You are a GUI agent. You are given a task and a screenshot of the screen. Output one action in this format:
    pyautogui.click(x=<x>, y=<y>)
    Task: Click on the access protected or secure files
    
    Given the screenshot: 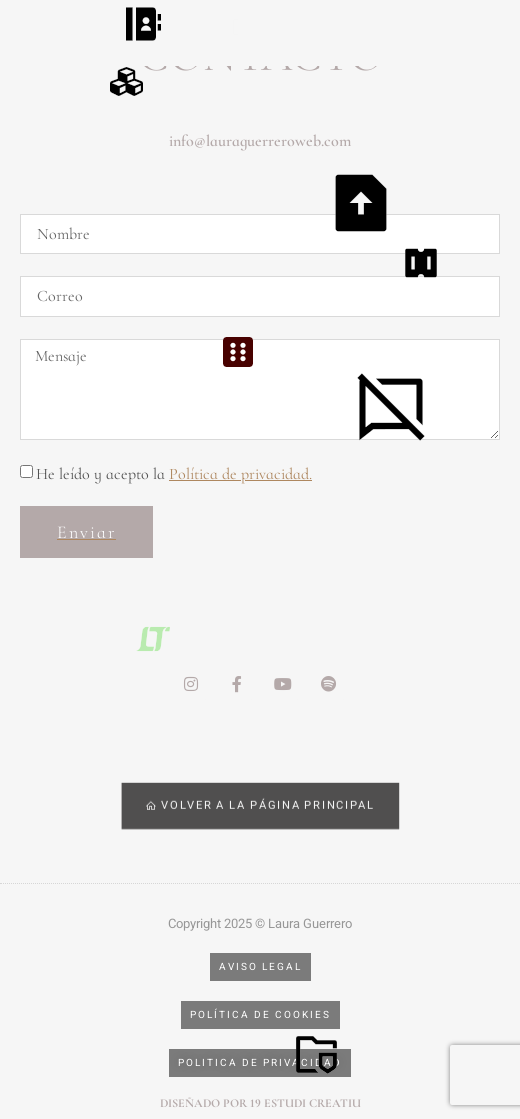 What is the action you would take?
    pyautogui.click(x=316, y=1054)
    